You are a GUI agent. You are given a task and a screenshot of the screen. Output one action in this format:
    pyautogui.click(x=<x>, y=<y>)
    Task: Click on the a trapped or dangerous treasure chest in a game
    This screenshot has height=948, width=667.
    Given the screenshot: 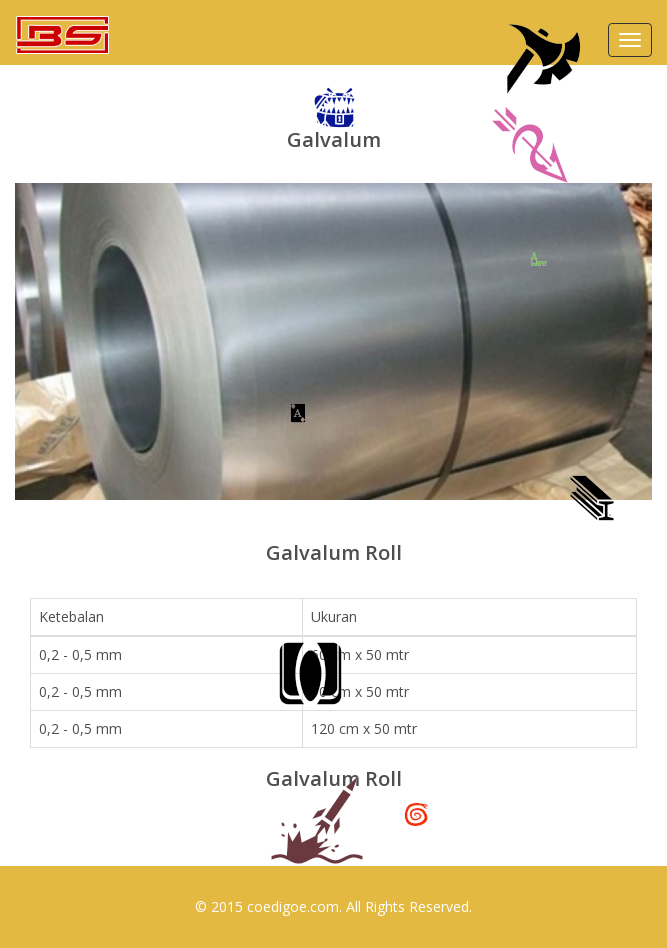 What is the action you would take?
    pyautogui.click(x=334, y=107)
    